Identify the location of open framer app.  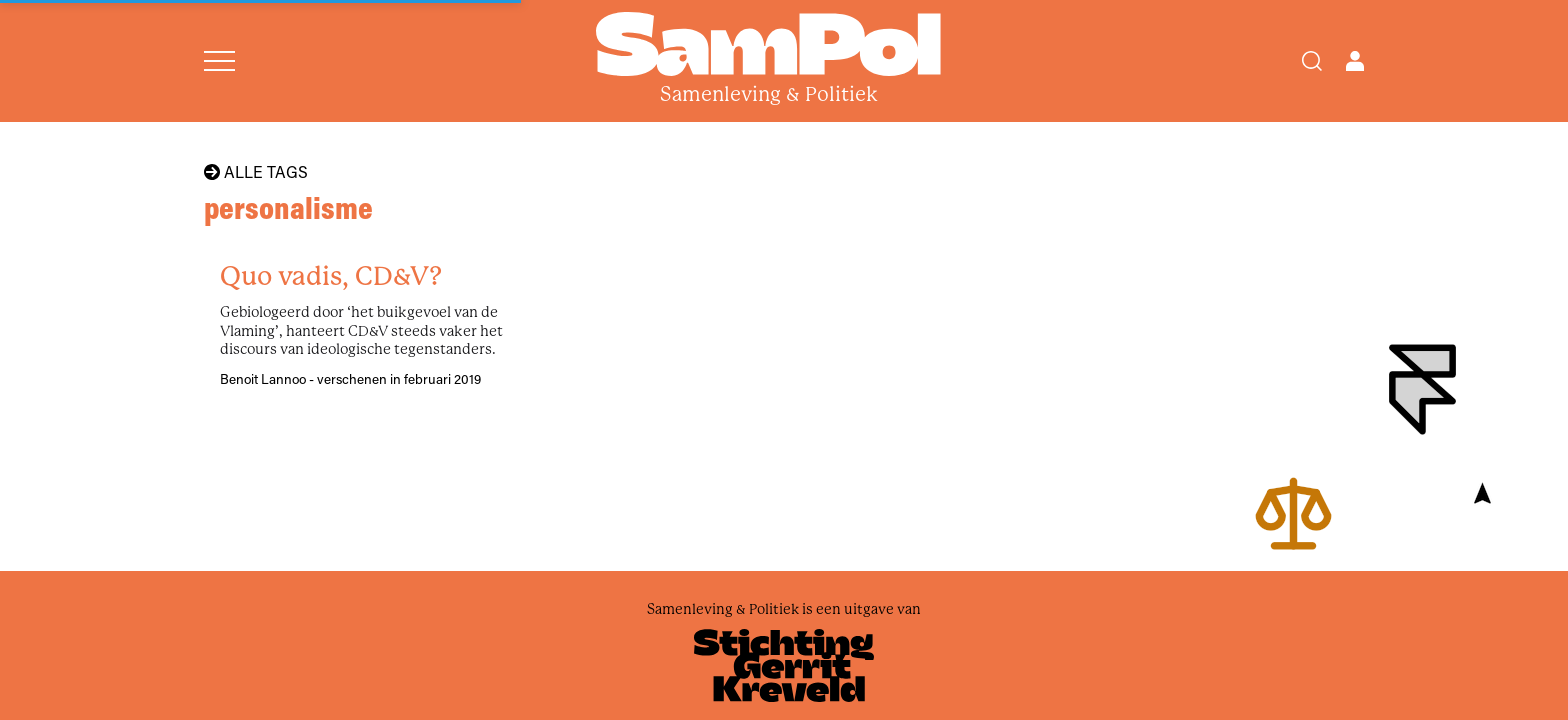
(1422, 384).